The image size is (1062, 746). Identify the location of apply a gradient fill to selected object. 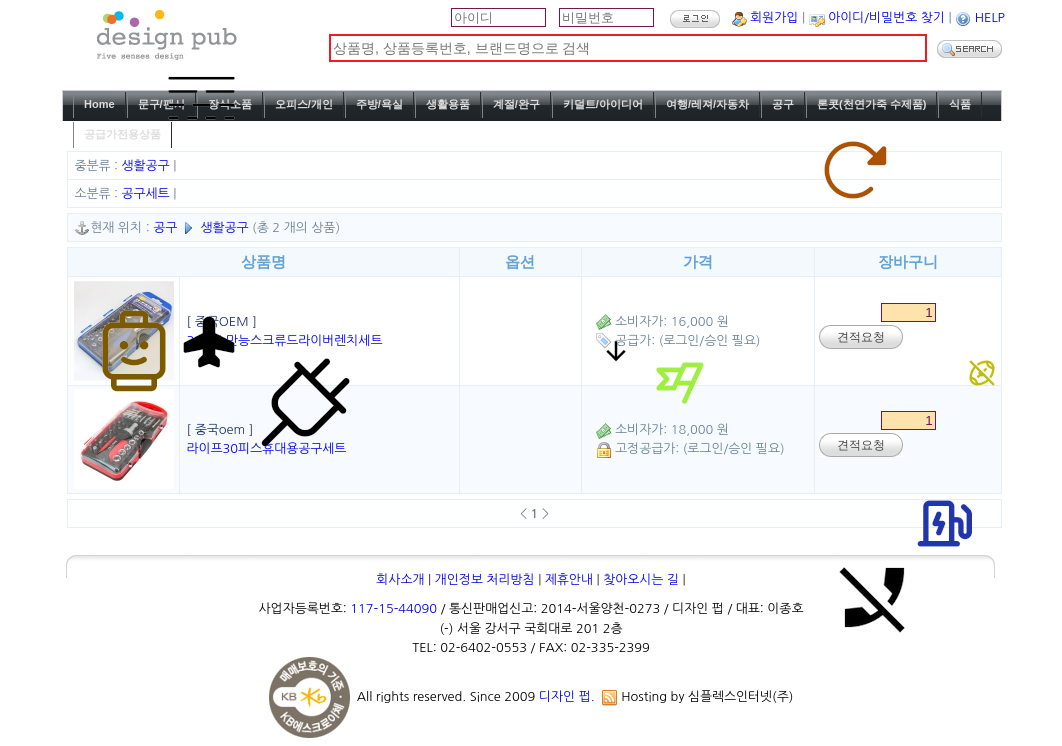
(201, 99).